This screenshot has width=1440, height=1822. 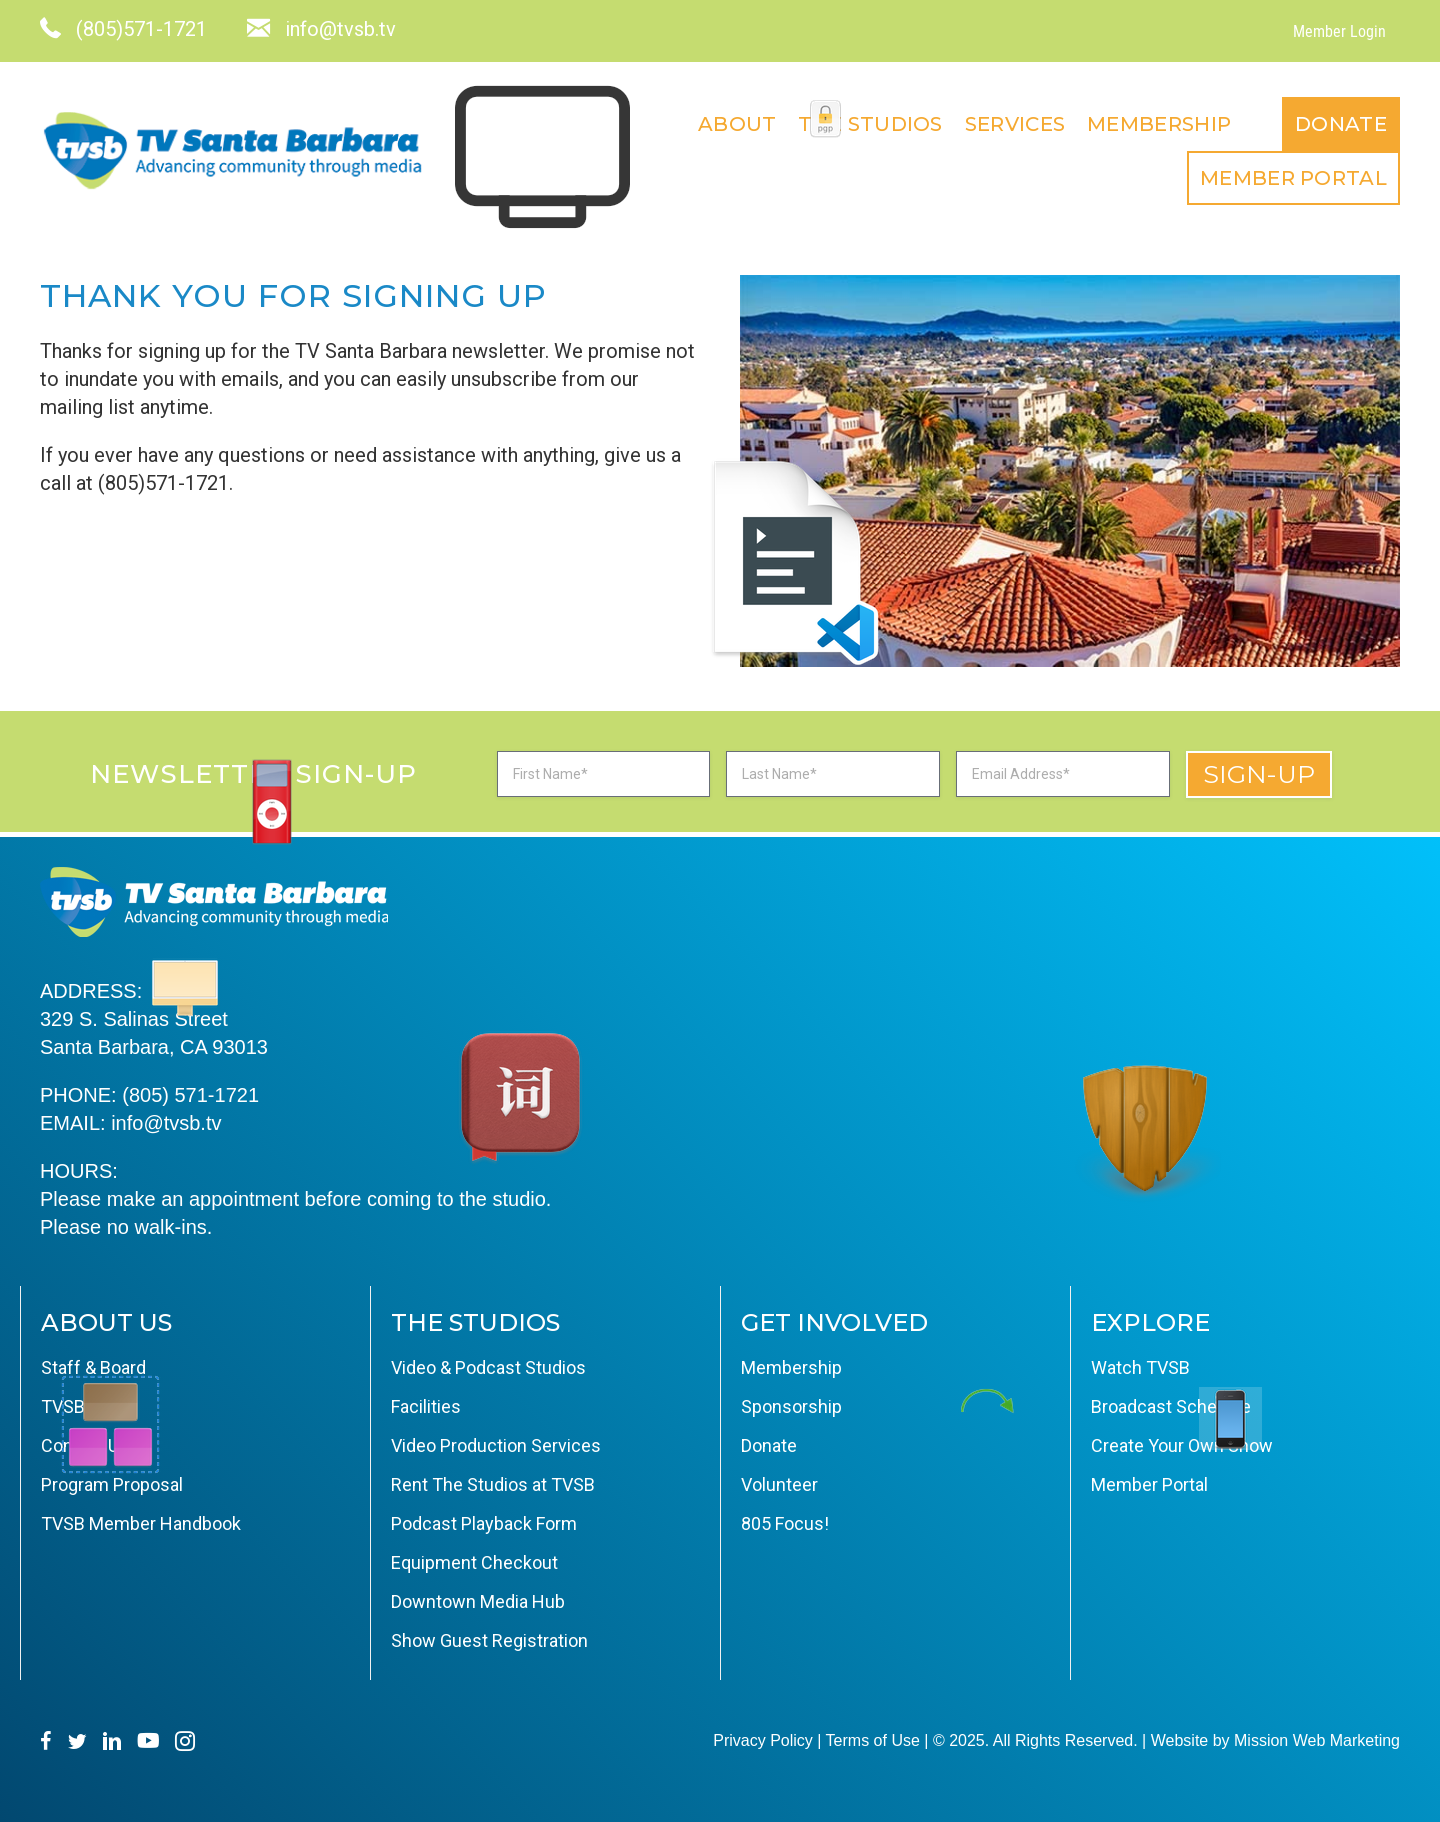 I want to click on open a shell script file in Visual Studio Code, so click(x=787, y=561).